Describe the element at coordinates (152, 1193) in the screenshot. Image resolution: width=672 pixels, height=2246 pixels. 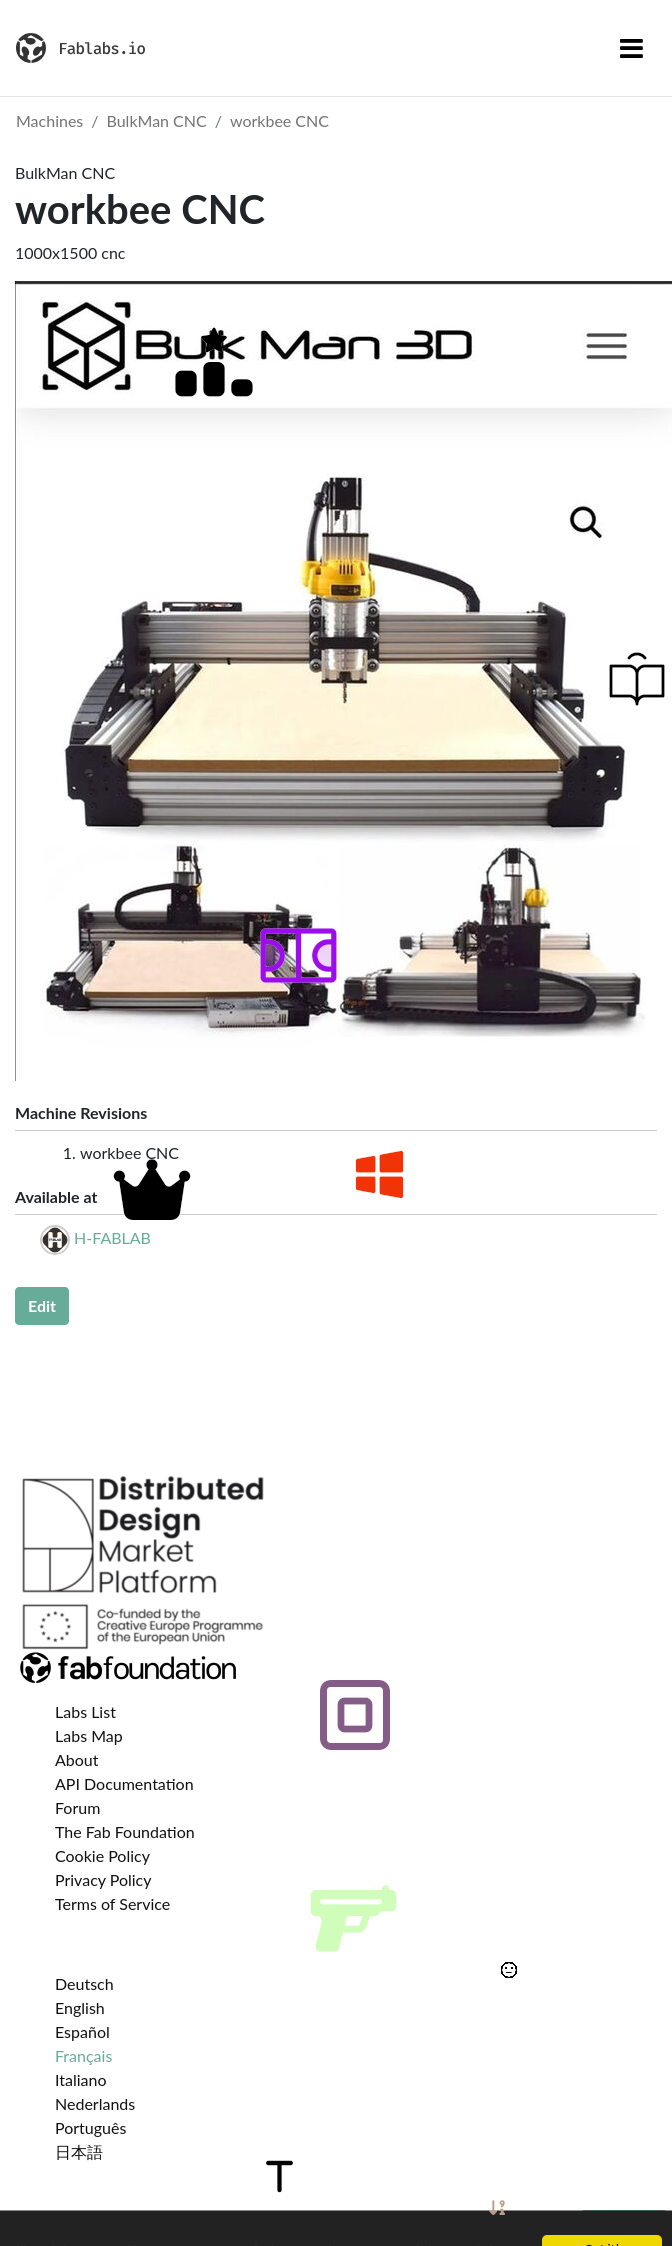
I see `indicates premium or VIP membership status` at that location.